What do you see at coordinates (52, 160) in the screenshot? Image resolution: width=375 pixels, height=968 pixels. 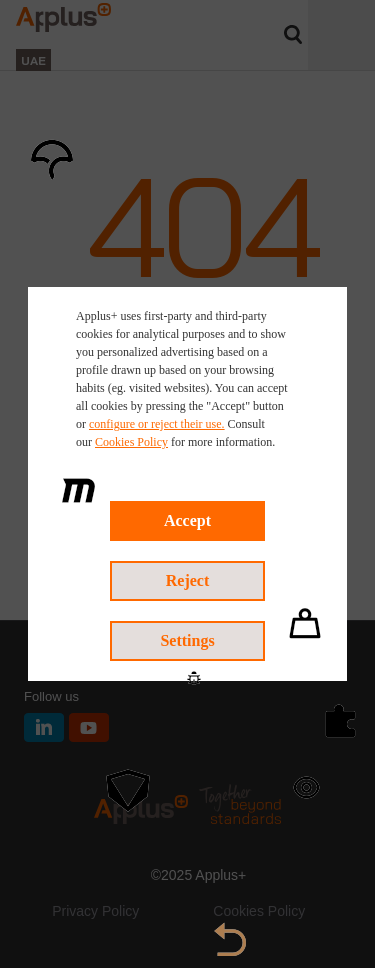 I see `link to Codecov code coverage service` at bounding box center [52, 160].